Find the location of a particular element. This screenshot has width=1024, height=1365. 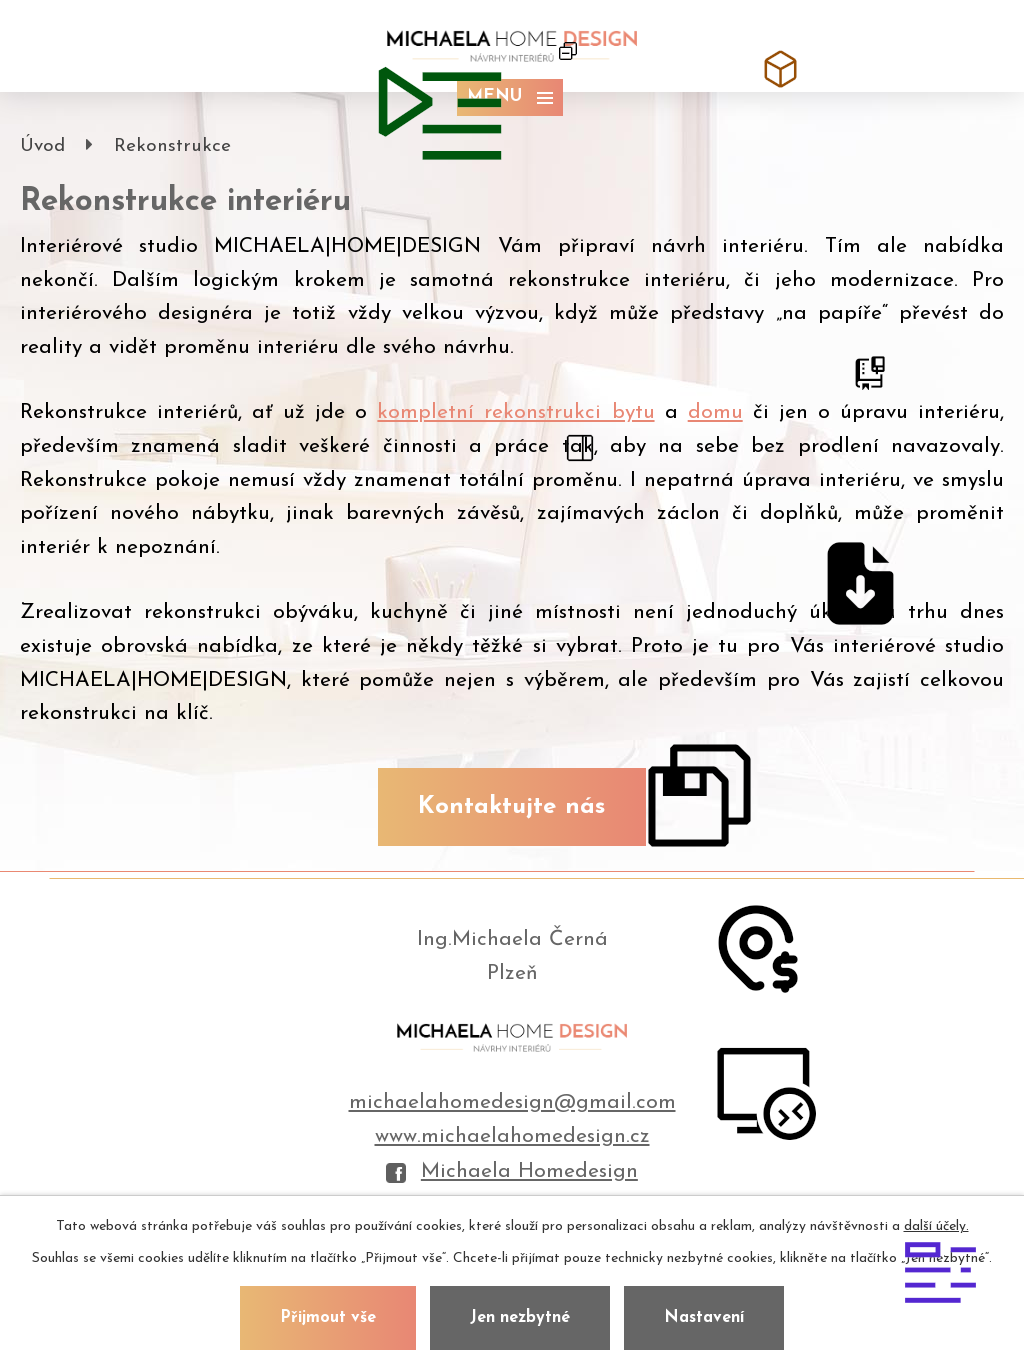

save all open files at once is located at coordinates (699, 795).